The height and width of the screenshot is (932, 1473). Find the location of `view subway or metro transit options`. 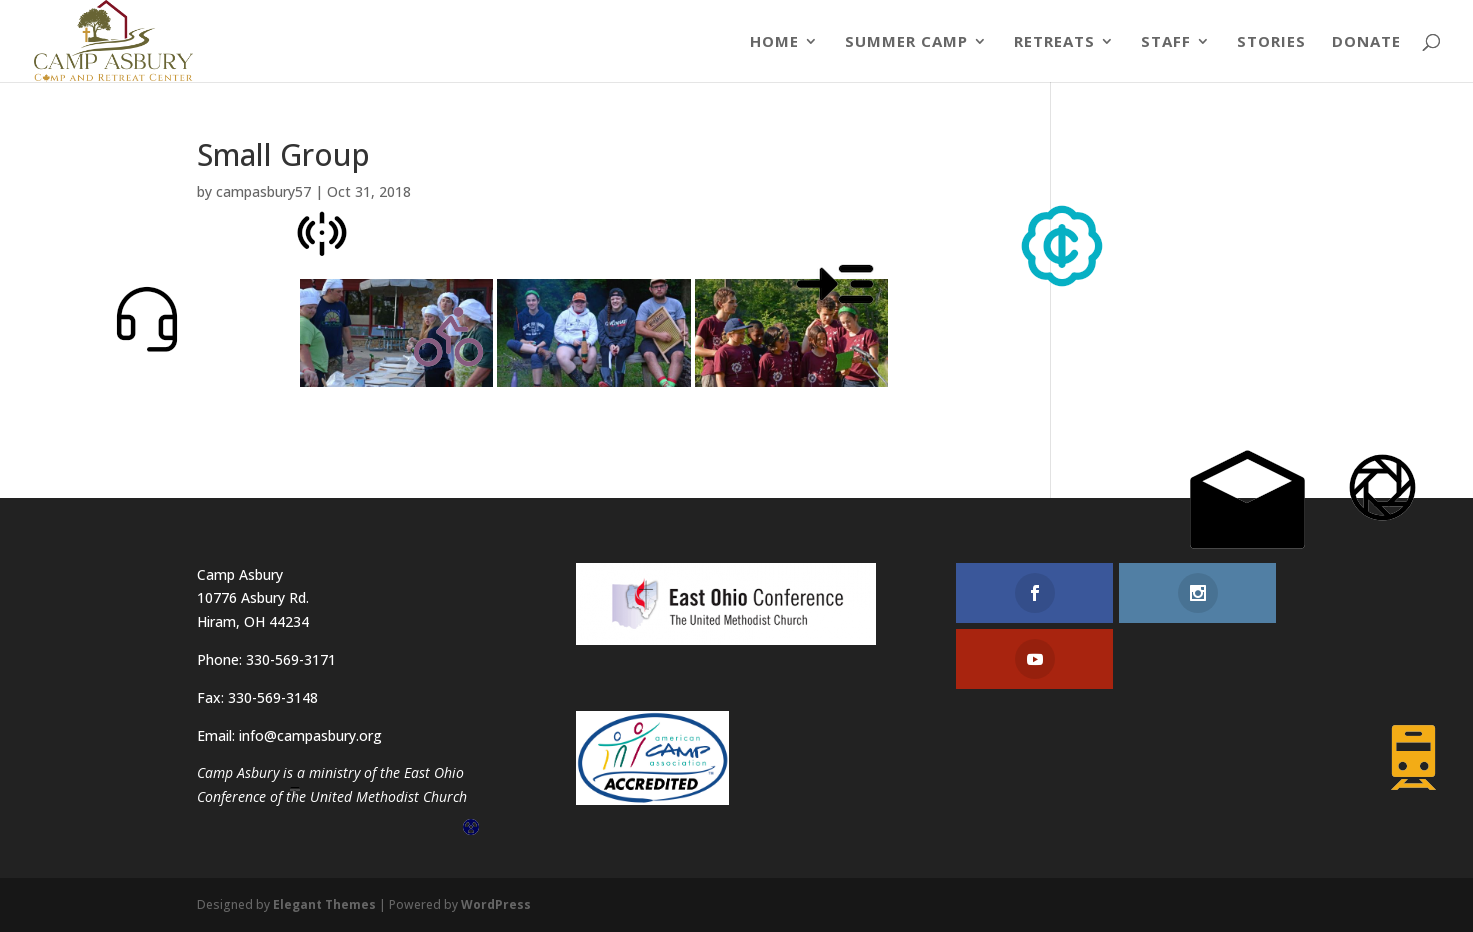

view subway or metro transit options is located at coordinates (1413, 757).